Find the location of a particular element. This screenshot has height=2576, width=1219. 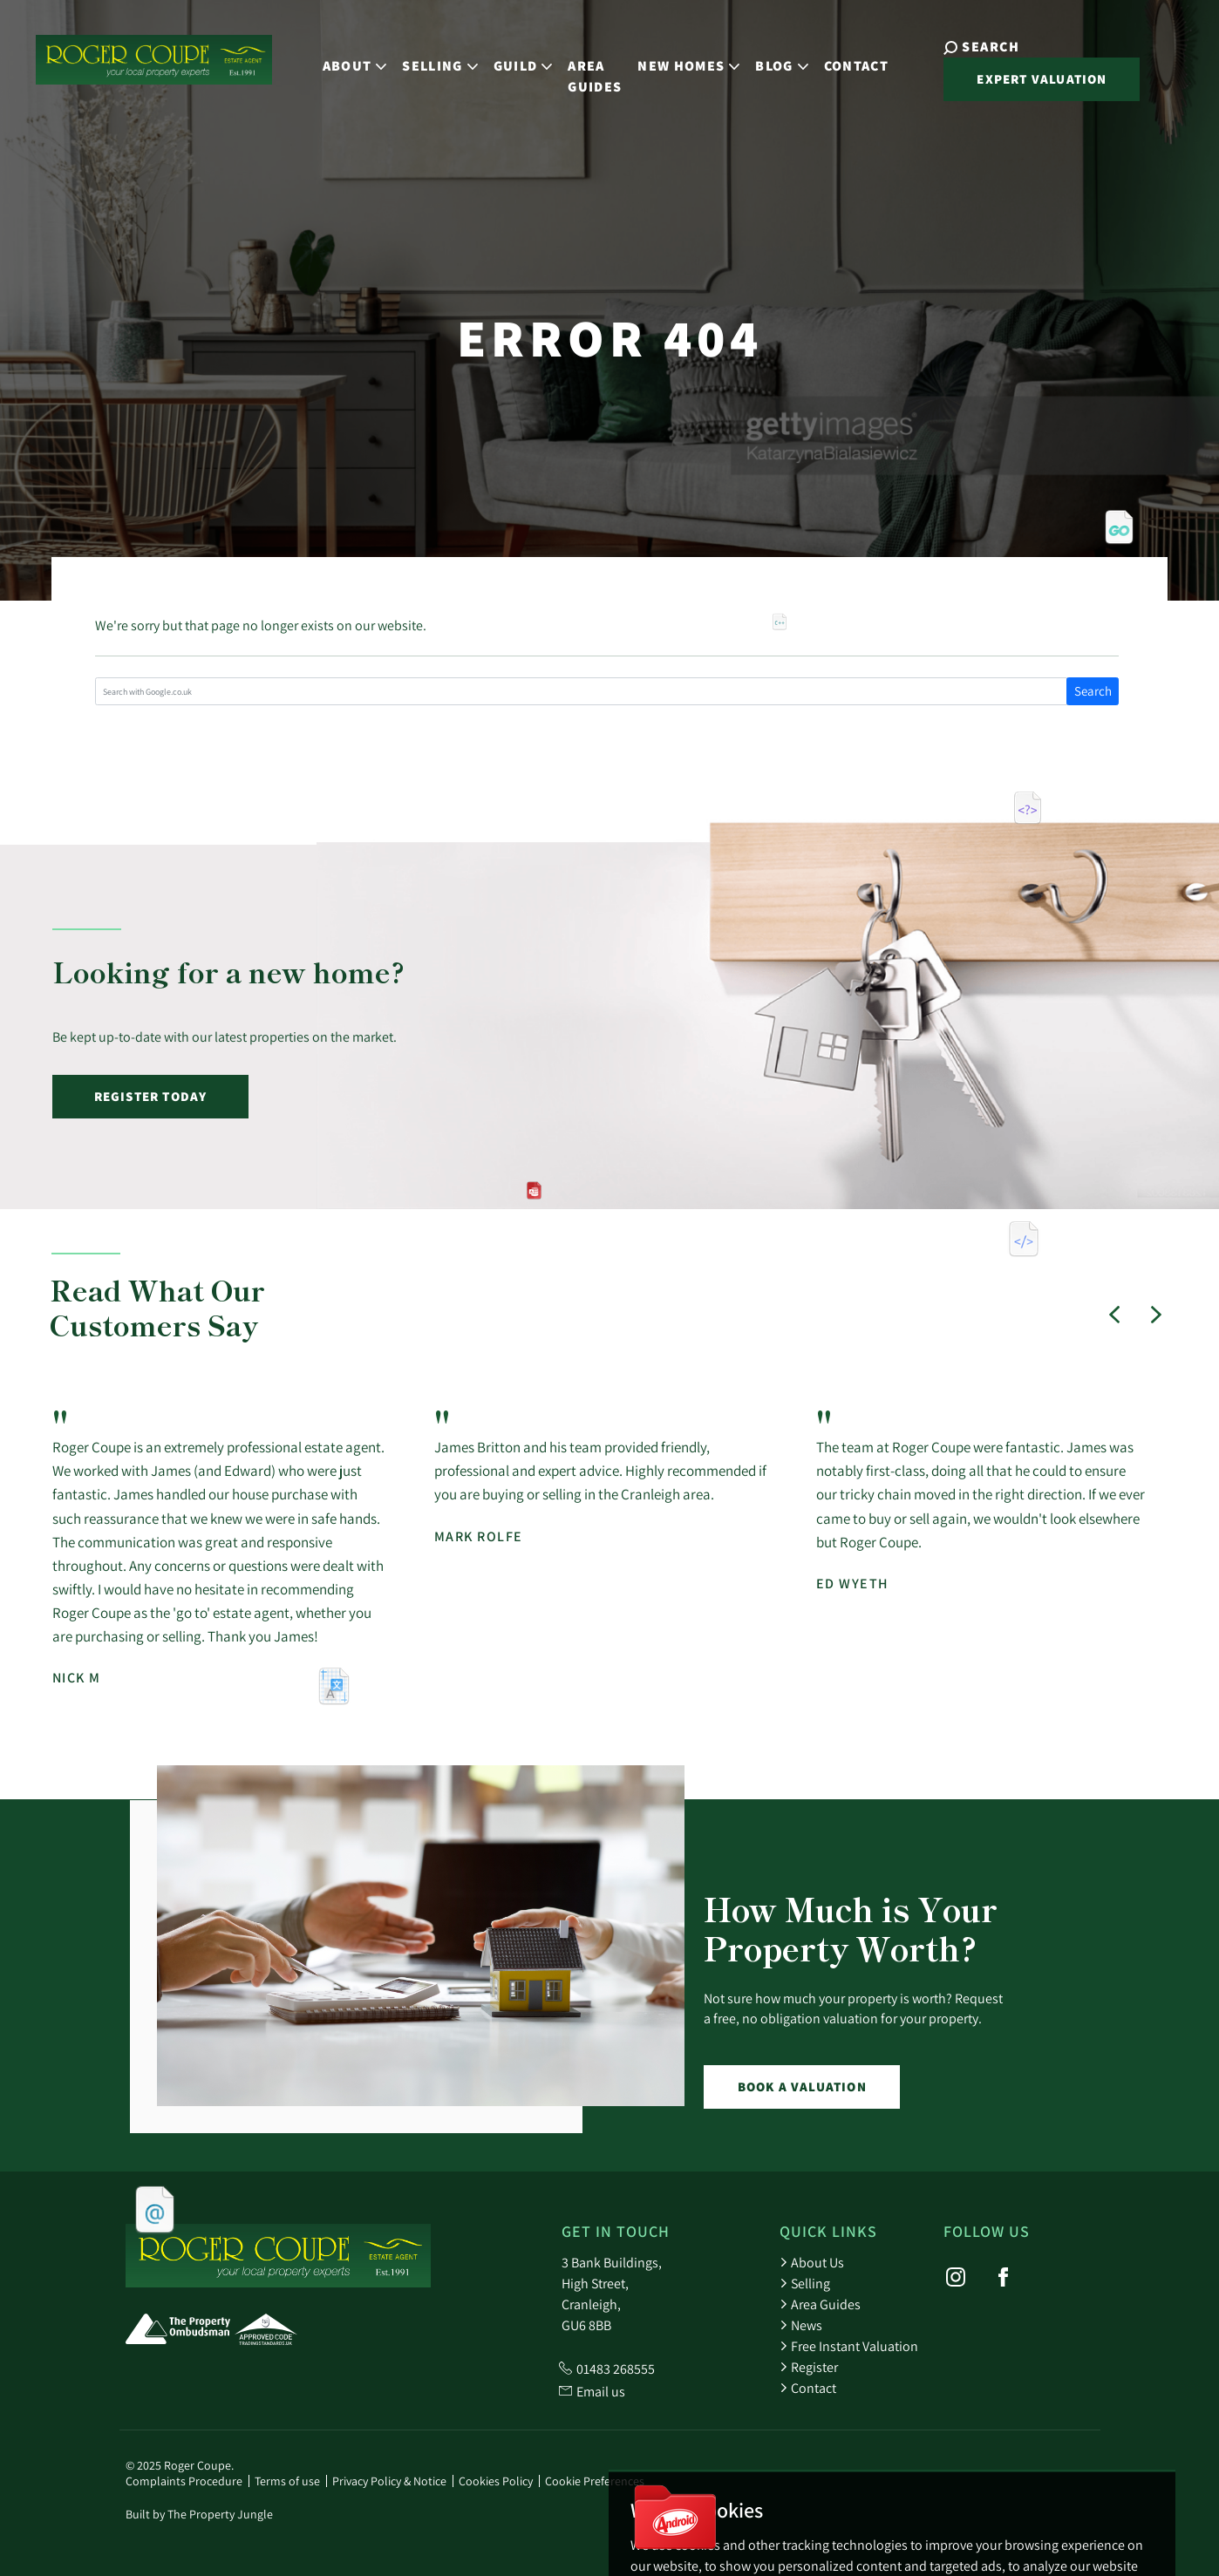

indicates a PHP source code file is located at coordinates (1027, 807).